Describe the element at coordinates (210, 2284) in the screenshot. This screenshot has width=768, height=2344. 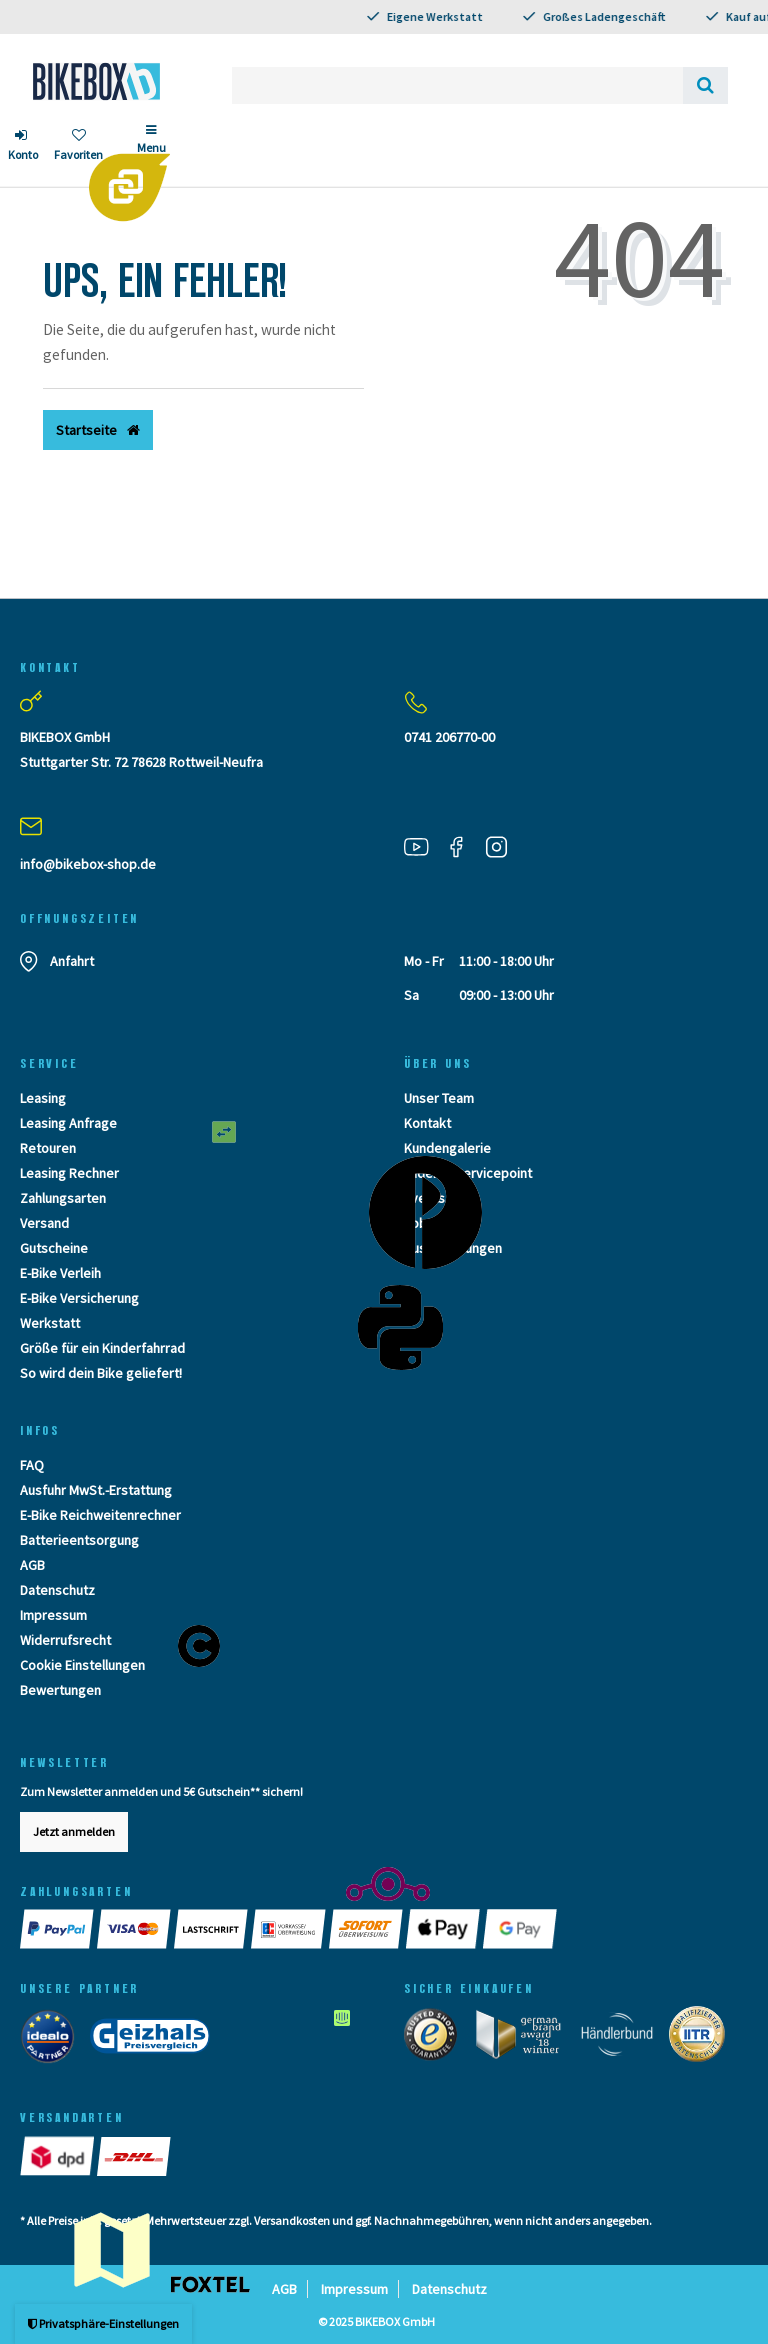
I see `open the Foxtel streaming app` at that location.